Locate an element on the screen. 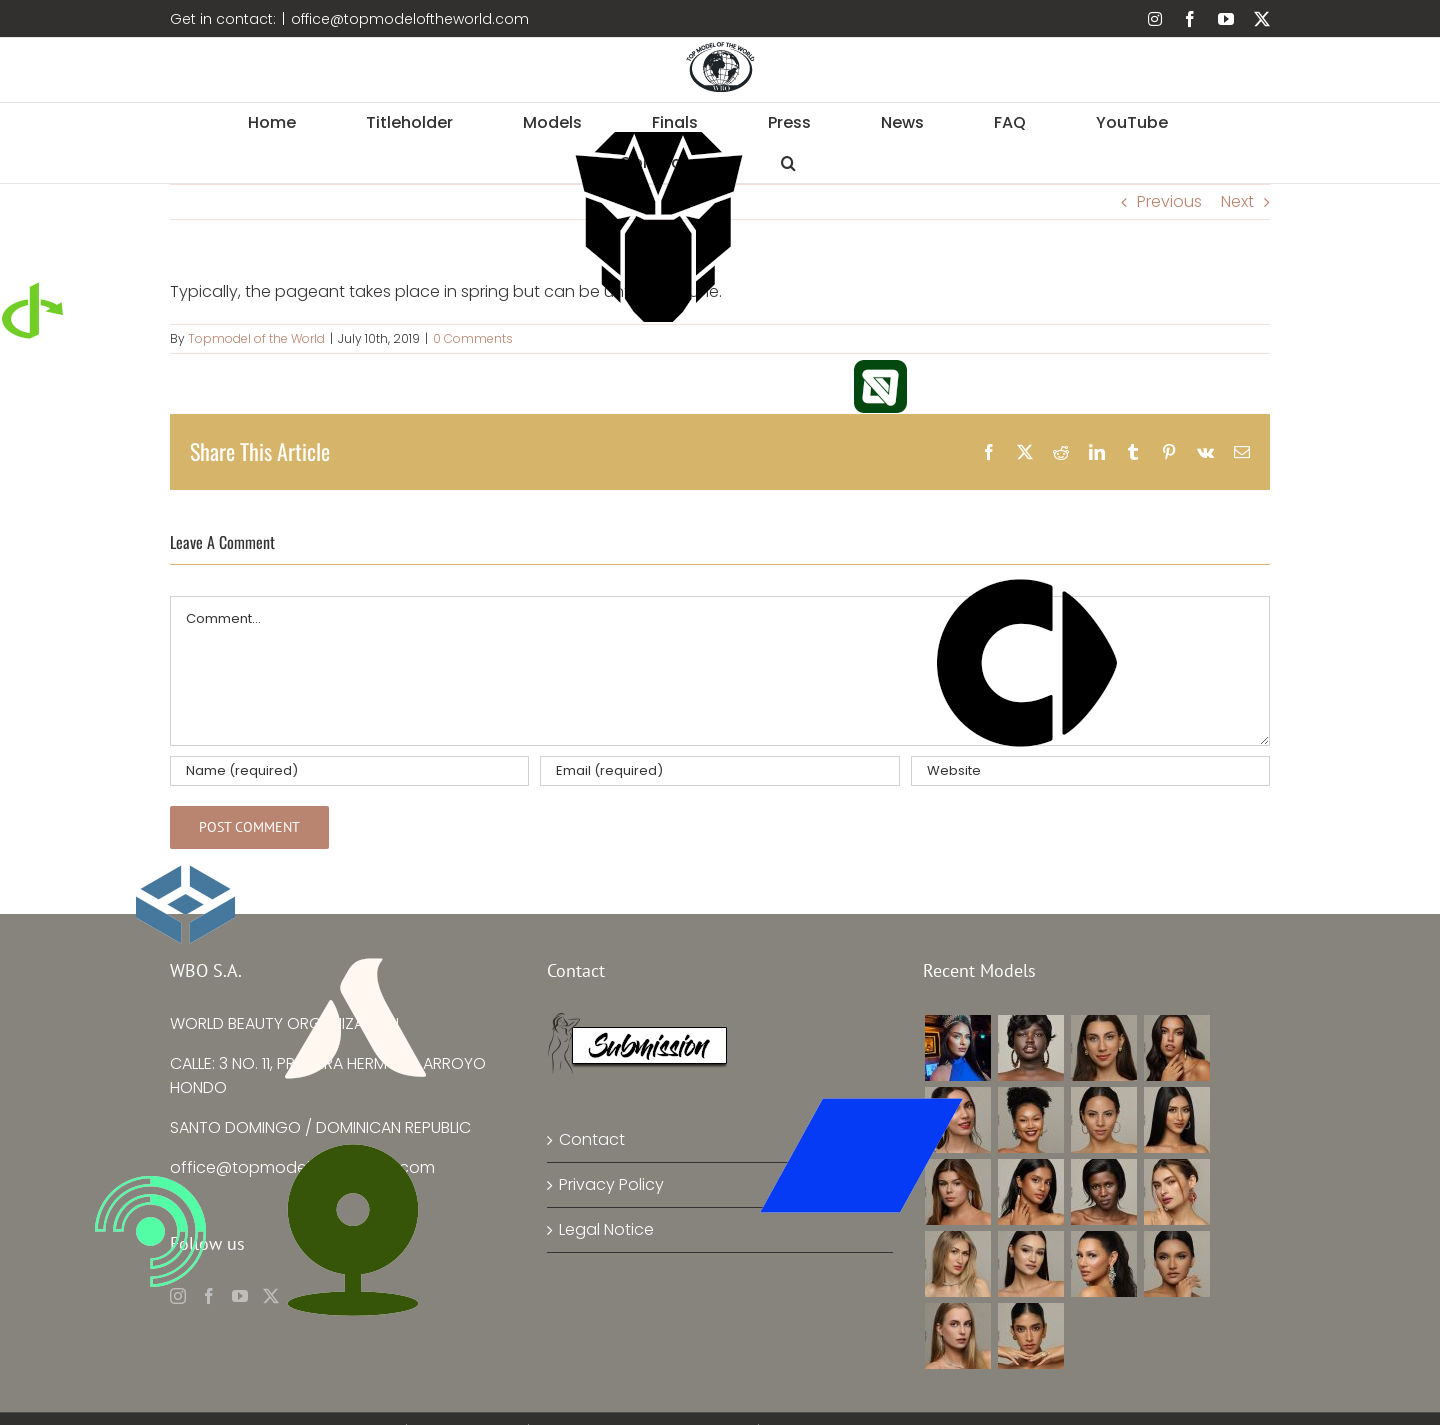 This screenshot has width=1440, height=1425. view location with surrounding area range is located at coordinates (353, 1226).